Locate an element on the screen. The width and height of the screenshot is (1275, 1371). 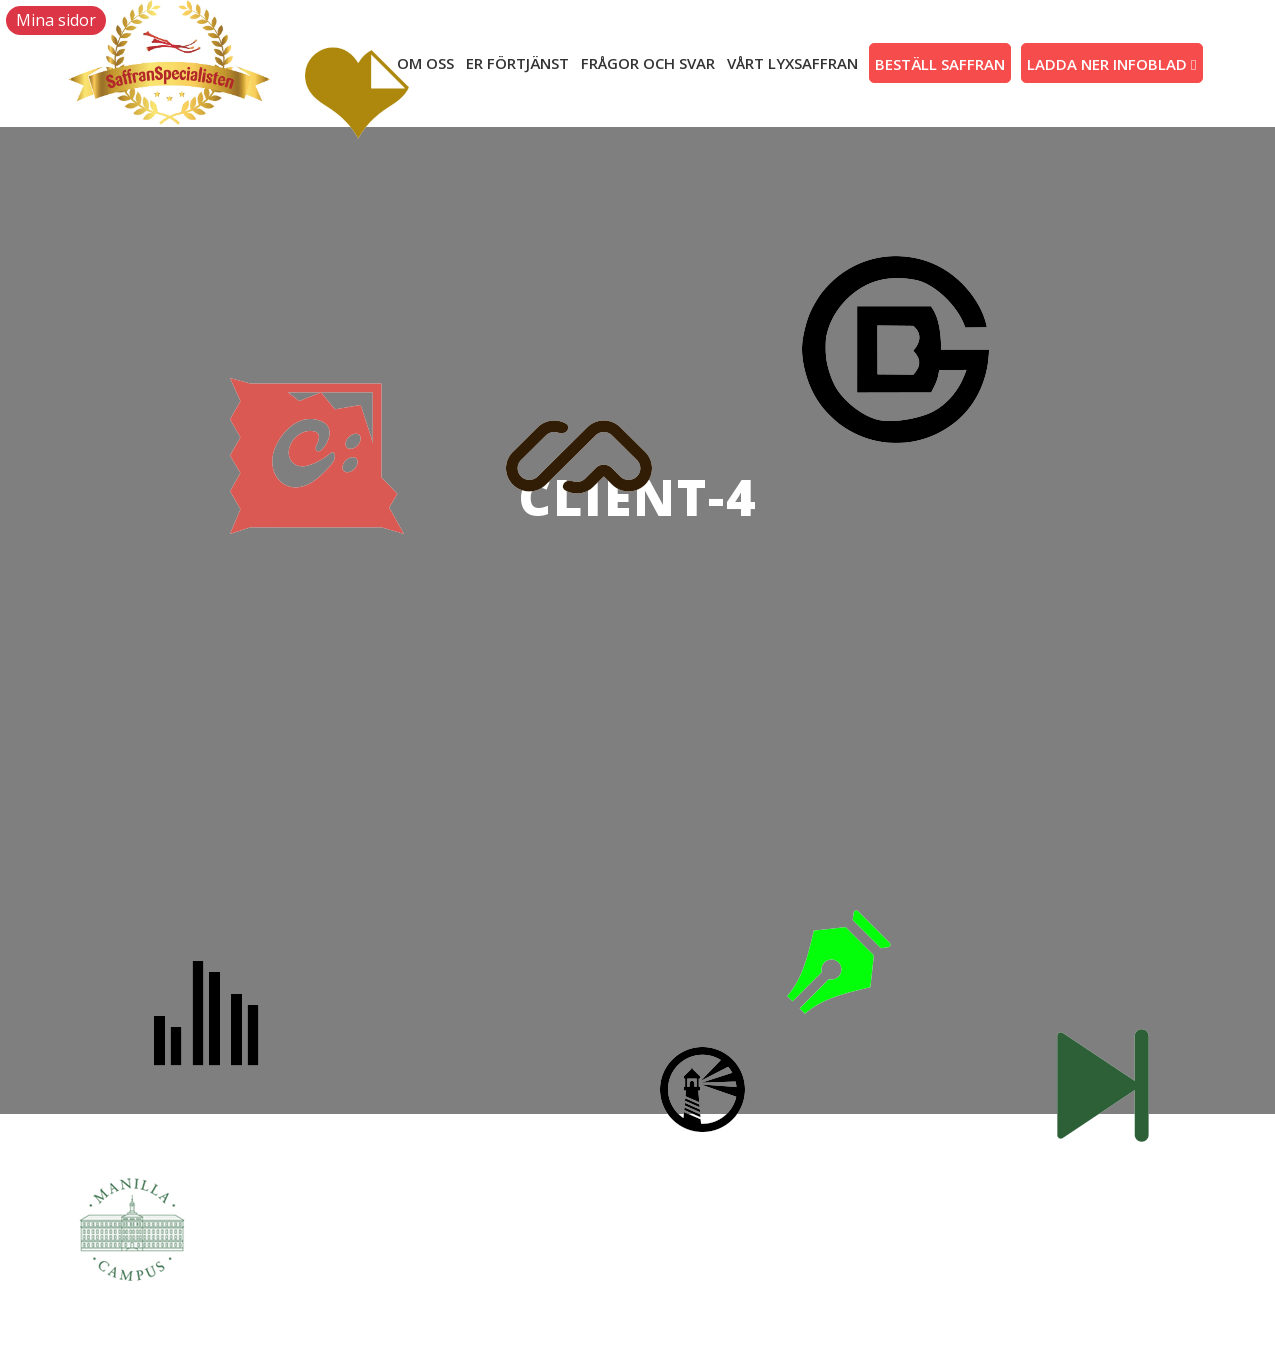
maze user testing platform logo is located at coordinates (579, 457).